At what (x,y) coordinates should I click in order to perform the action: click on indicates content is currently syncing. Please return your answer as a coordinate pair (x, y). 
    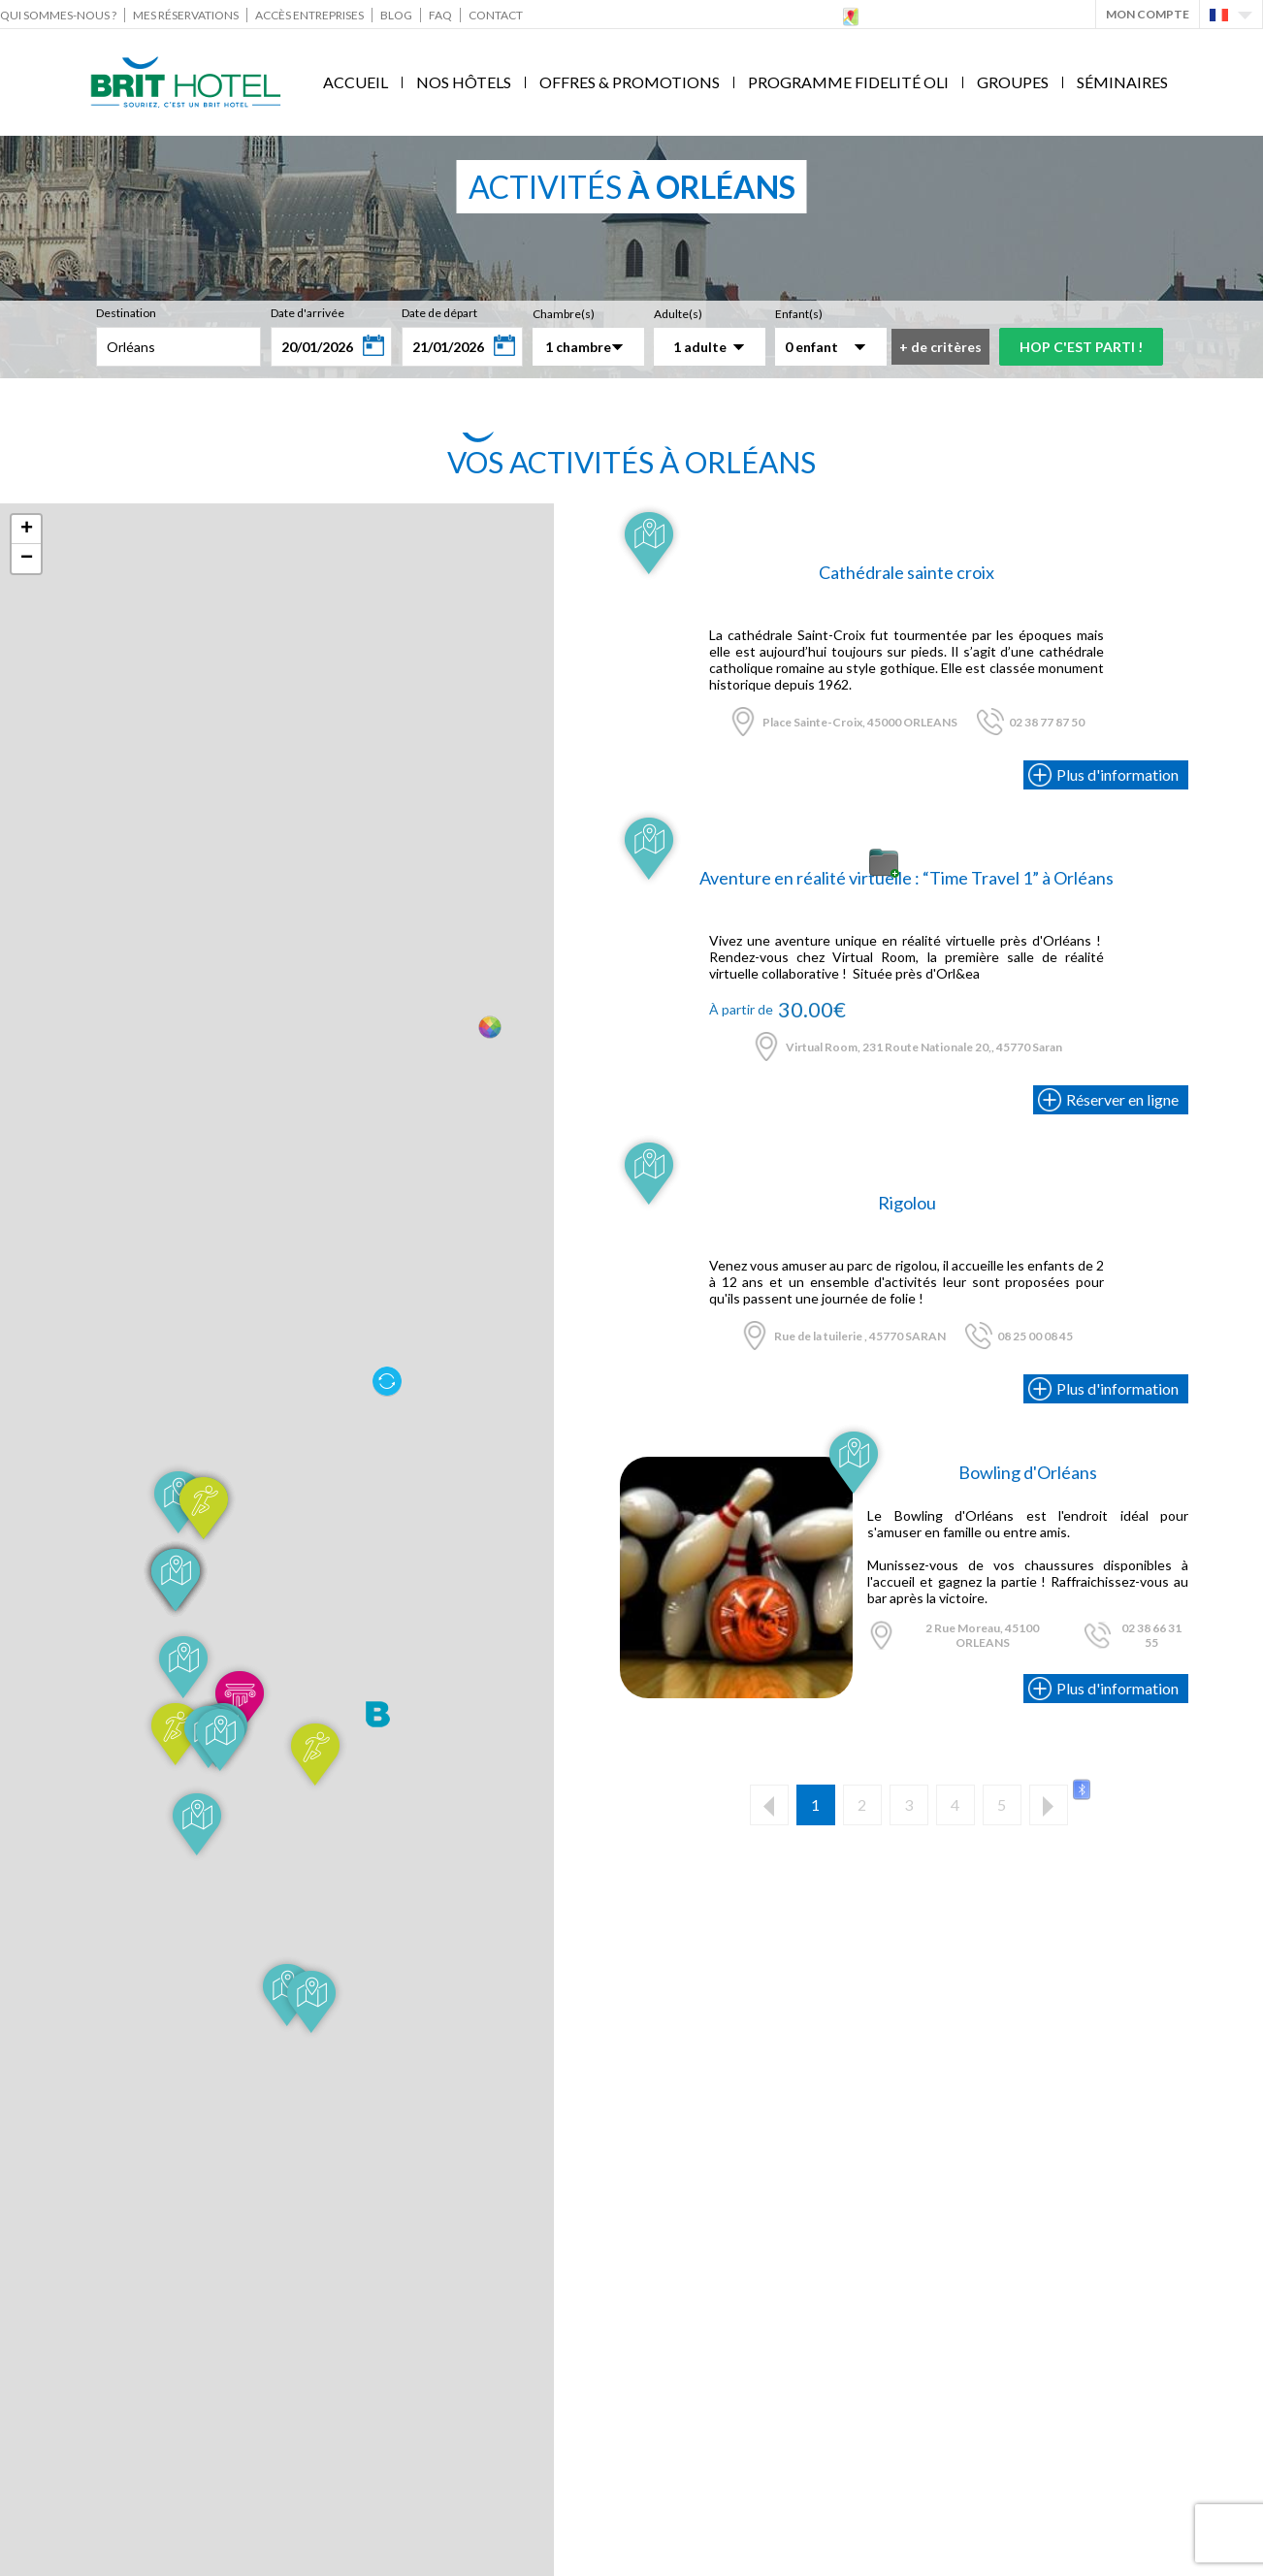
    Looking at the image, I should click on (387, 1381).